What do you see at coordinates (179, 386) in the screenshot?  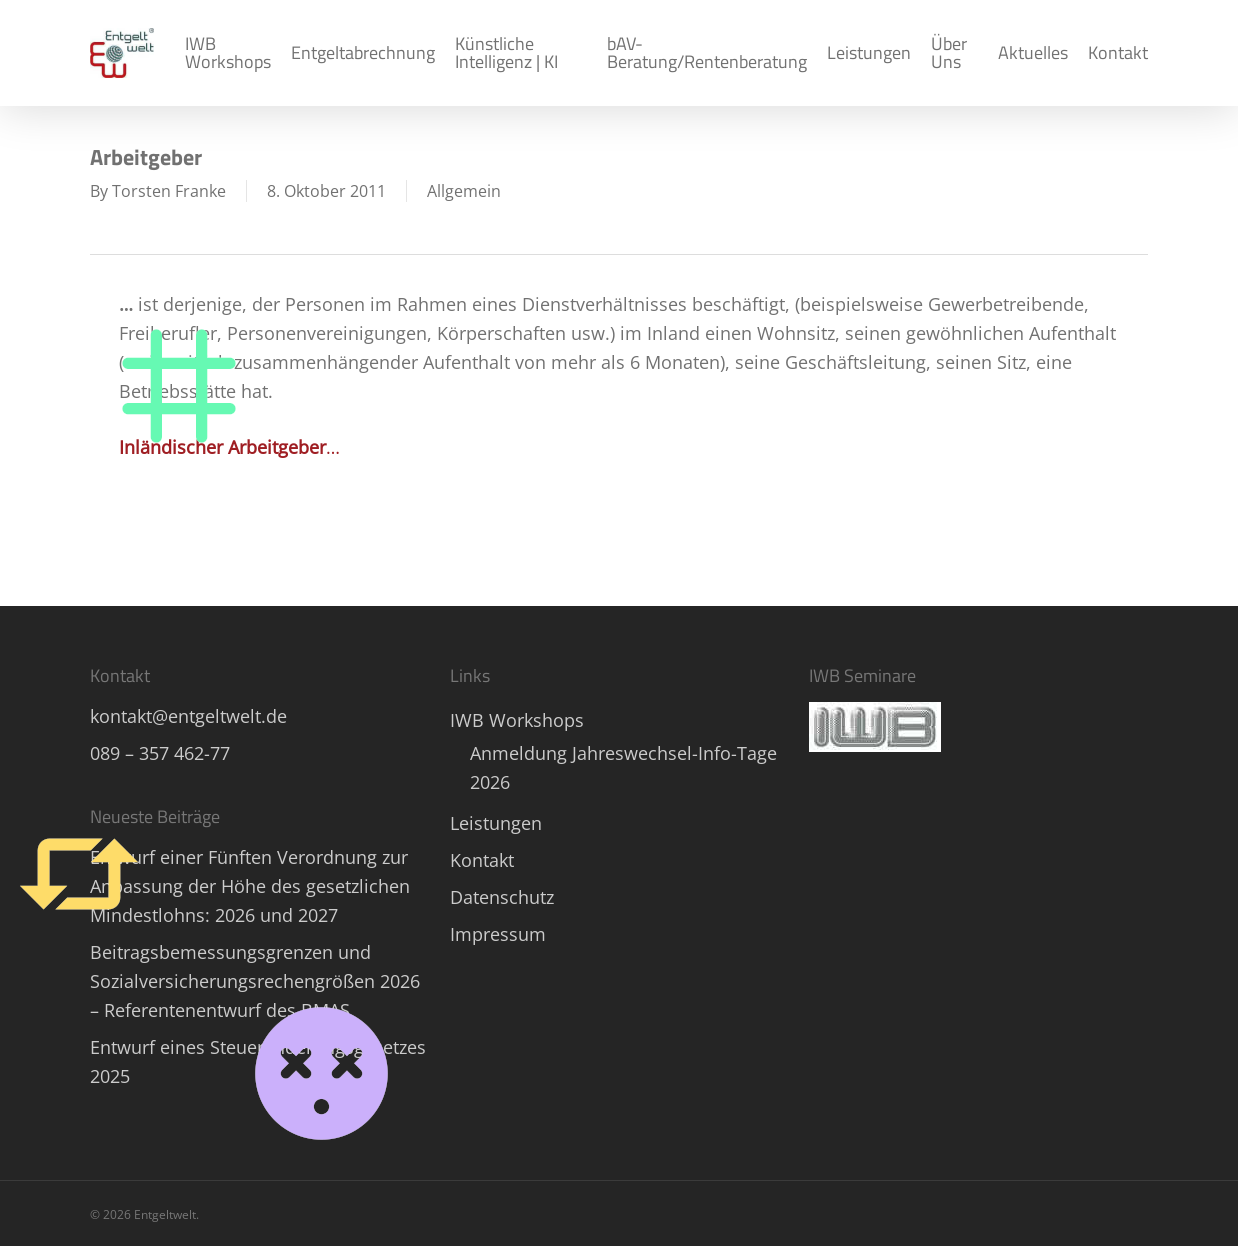 I see `view items in grid layout` at bounding box center [179, 386].